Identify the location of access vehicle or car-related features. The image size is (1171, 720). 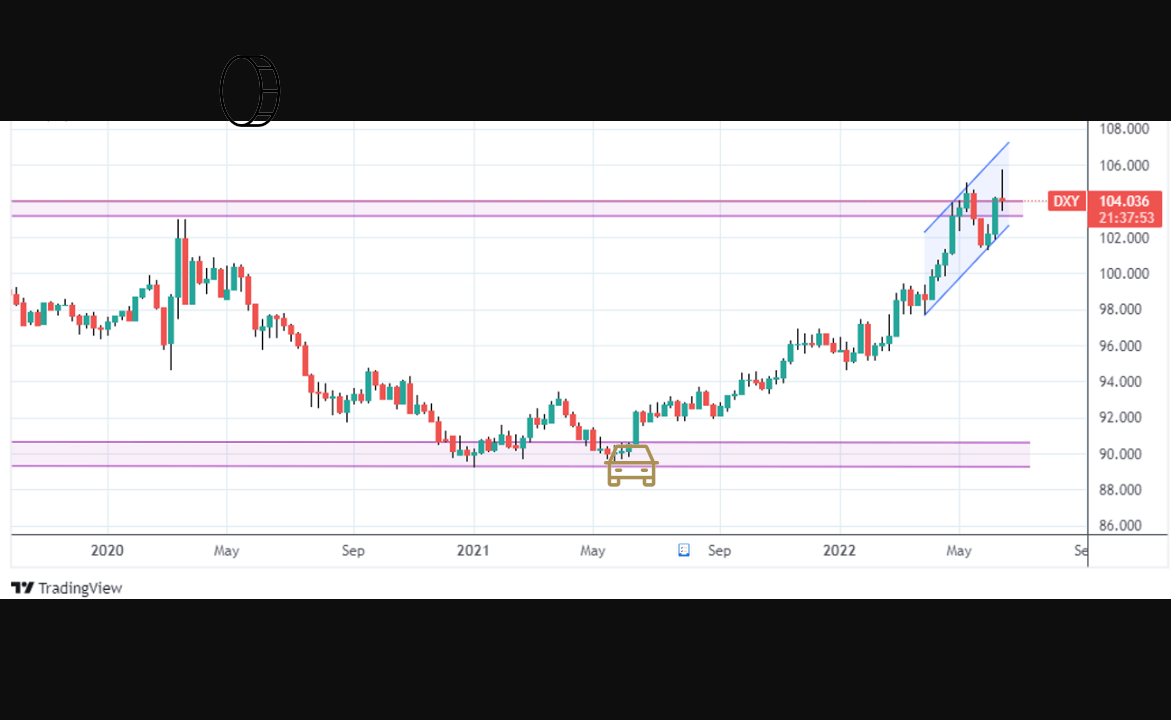
(631, 466).